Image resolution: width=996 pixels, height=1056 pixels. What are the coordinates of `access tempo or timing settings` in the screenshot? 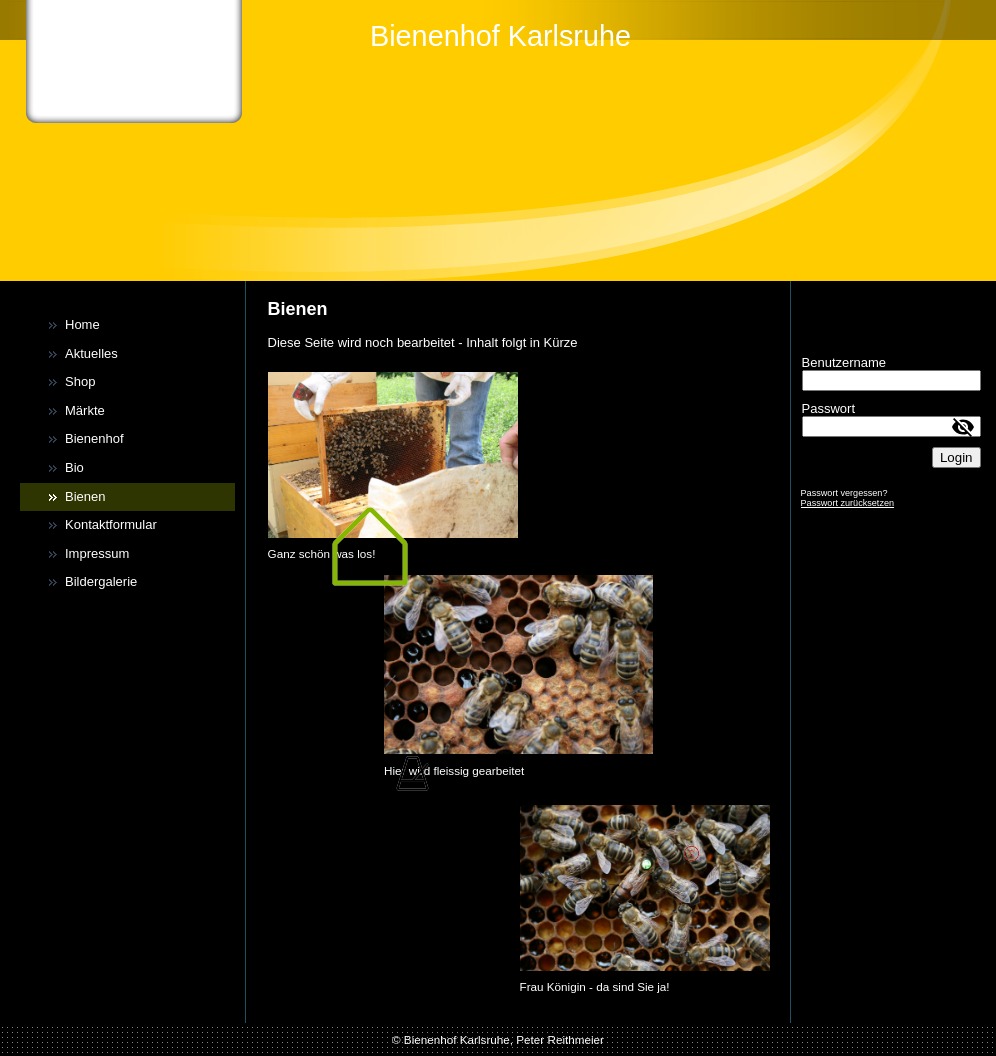 It's located at (412, 773).